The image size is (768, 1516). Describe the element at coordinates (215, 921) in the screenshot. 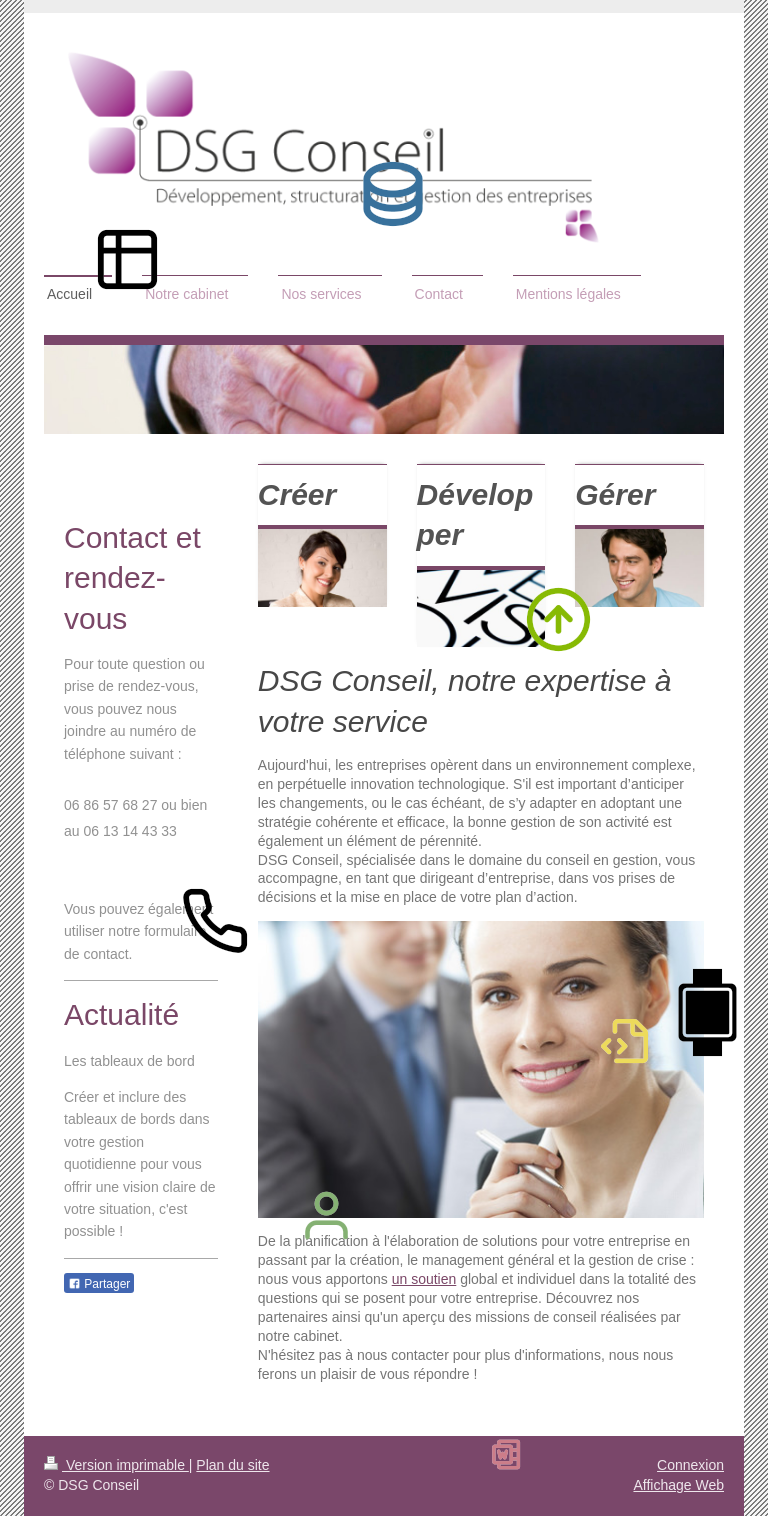

I see `make a phone call` at that location.